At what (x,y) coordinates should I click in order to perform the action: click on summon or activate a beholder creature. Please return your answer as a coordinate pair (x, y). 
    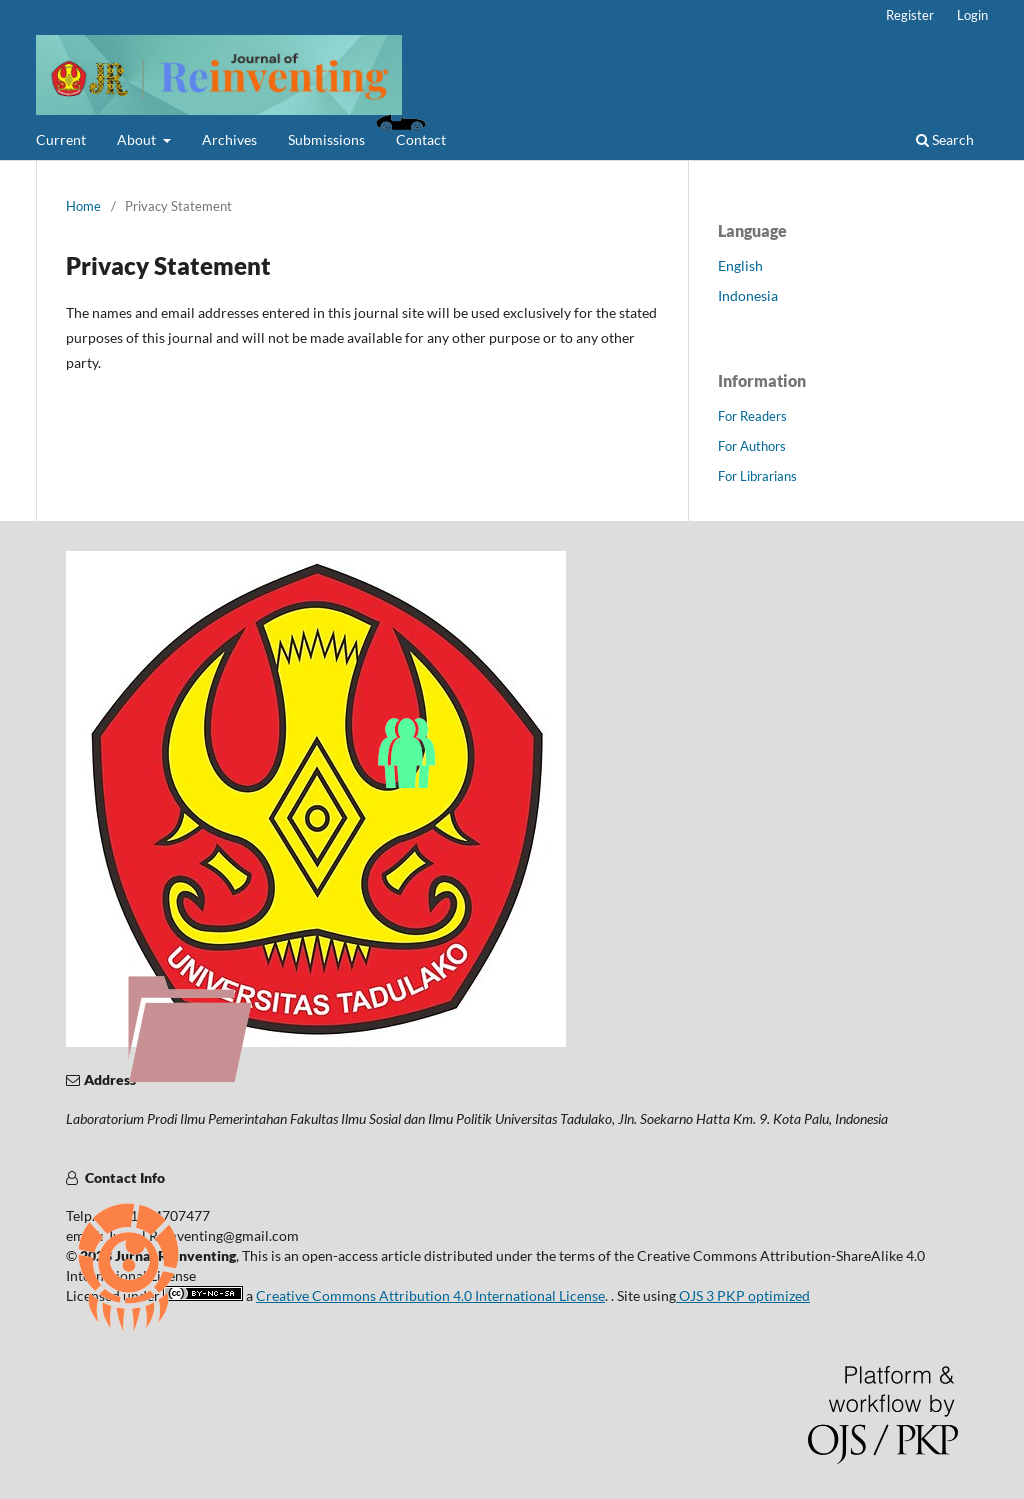
    Looking at the image, I should click on (128, 1267).